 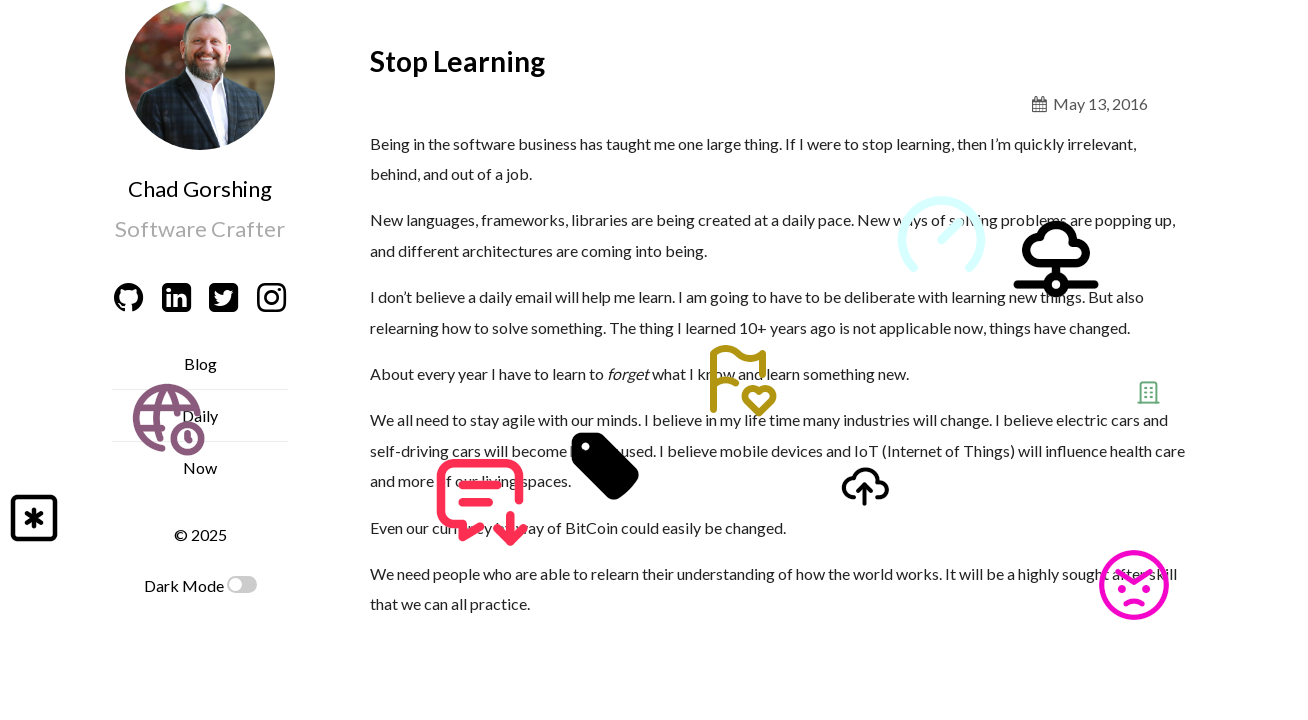 I want to click on view building or property details, so click(x=1148, y=392).